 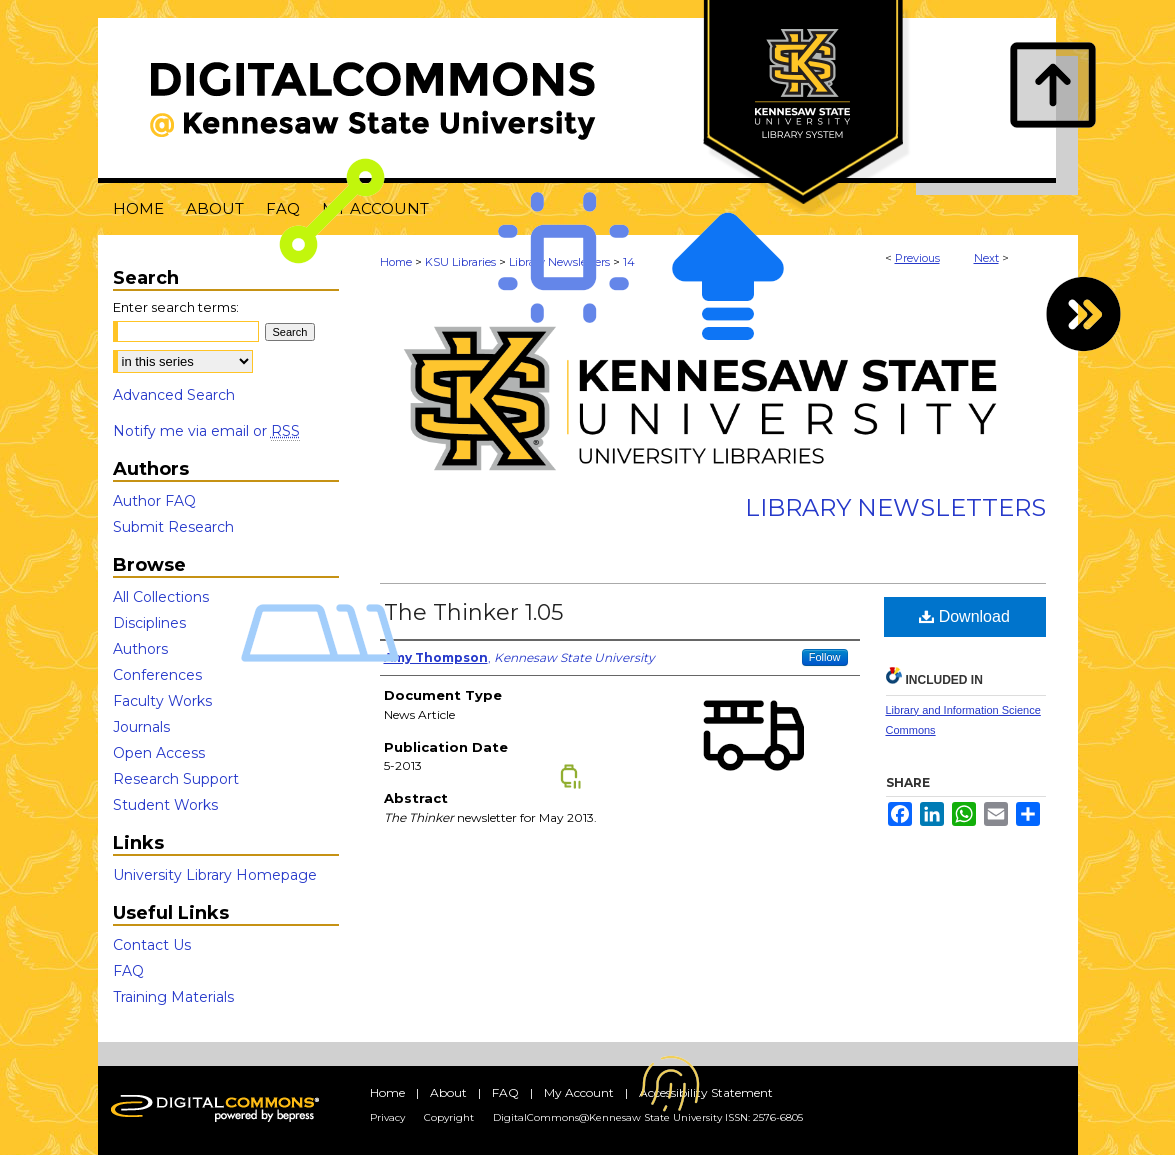 I want to click on draw a line between two points, so click(x=332, y=211).